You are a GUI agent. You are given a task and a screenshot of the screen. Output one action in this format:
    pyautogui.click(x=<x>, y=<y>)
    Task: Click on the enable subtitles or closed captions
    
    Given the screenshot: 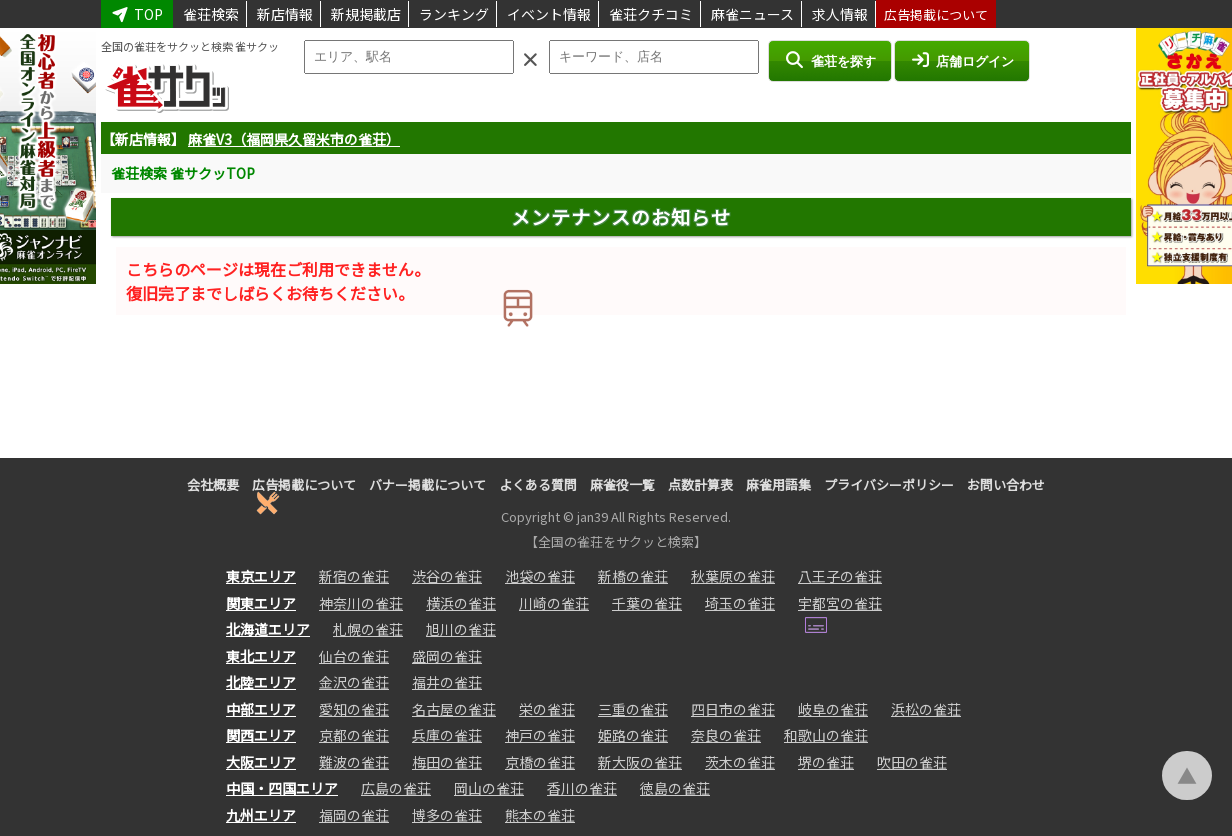 What is the action you would take?
    pyautogui.click(x=816, y=625)
    